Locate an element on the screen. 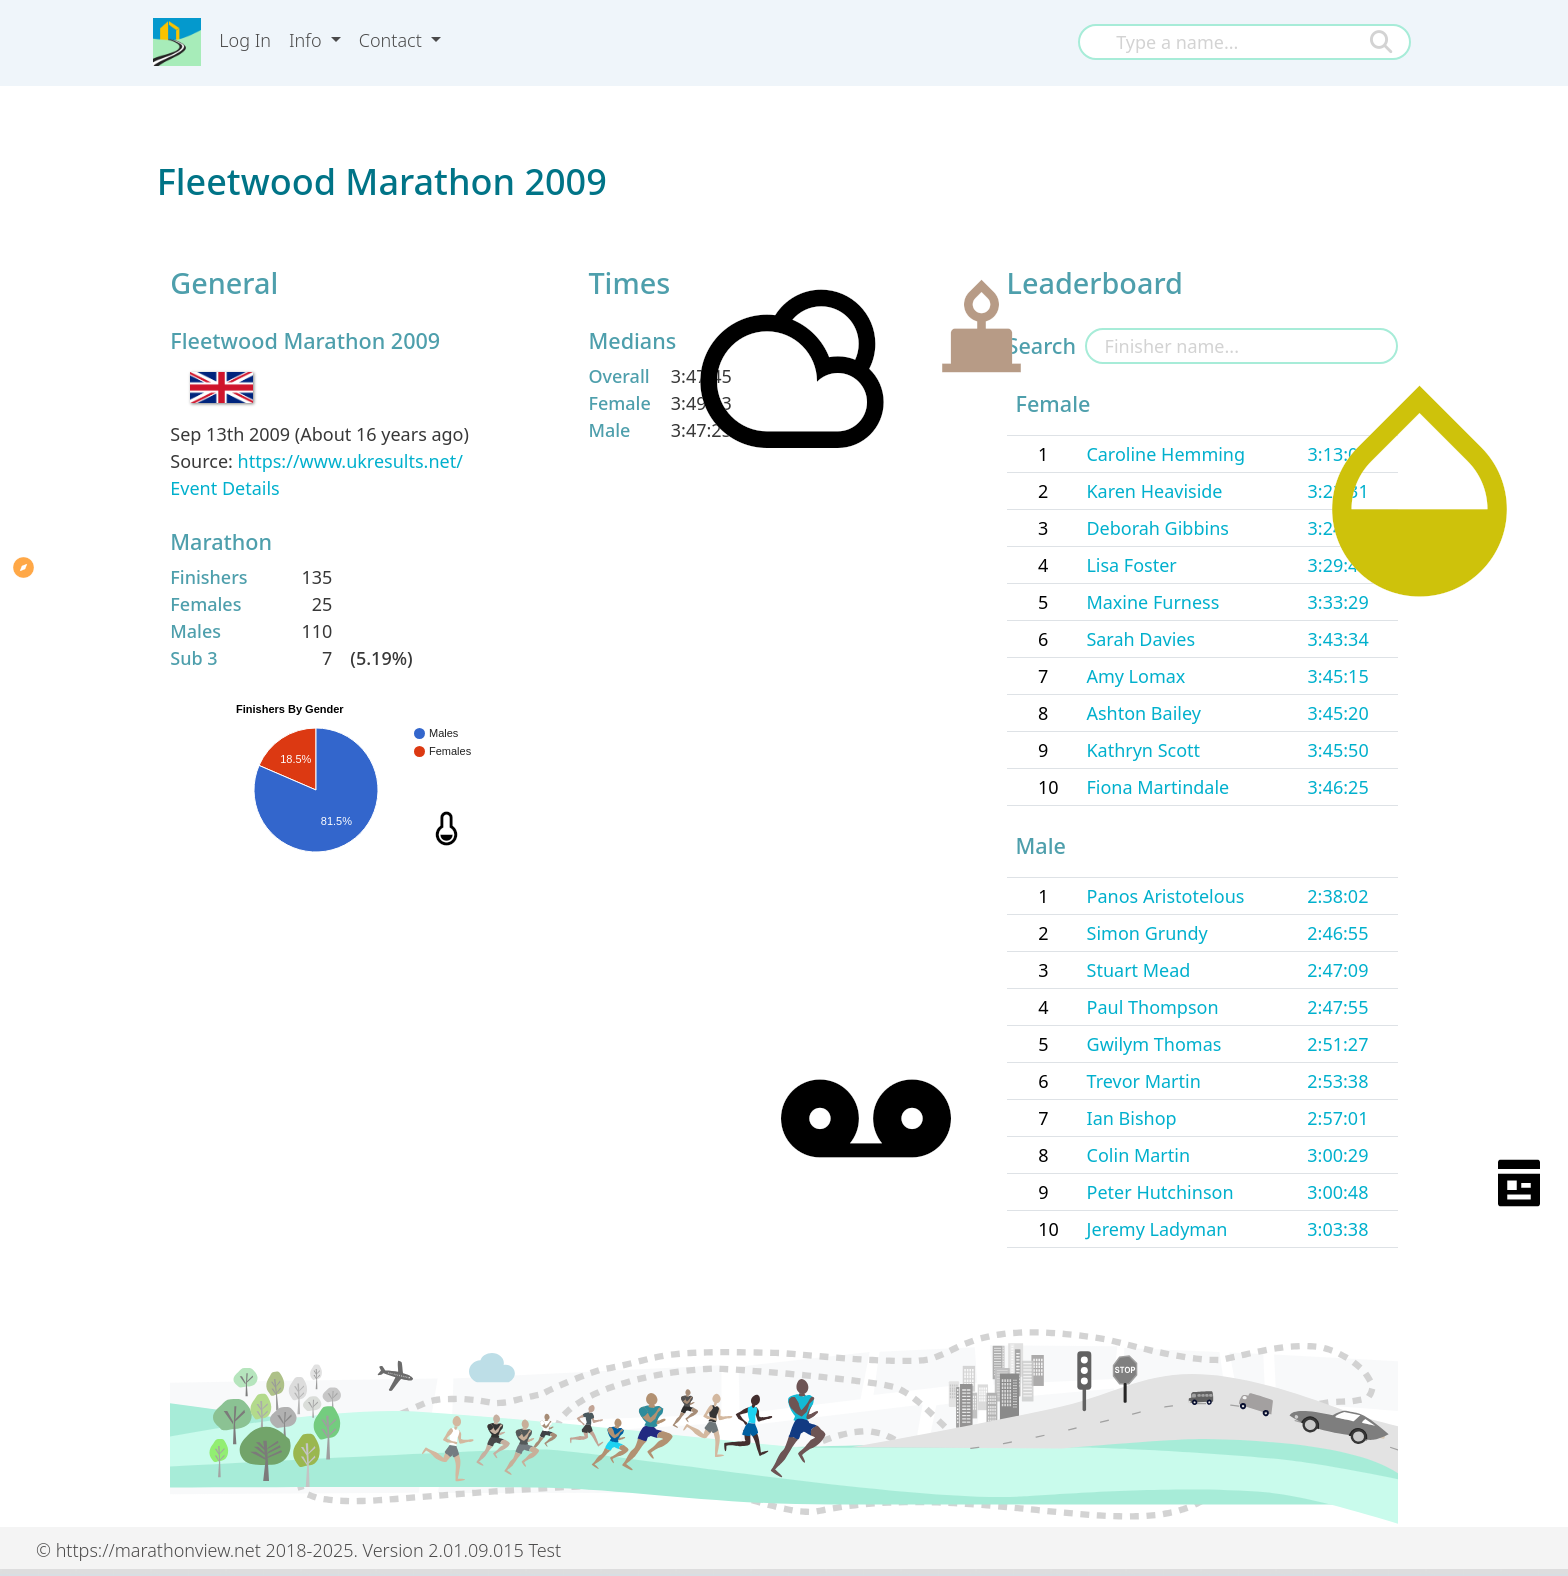 Image resolution: width=1568 pixels, height=1576 pixels. open Apple Pages document is located at coordinates (1519, 1183).